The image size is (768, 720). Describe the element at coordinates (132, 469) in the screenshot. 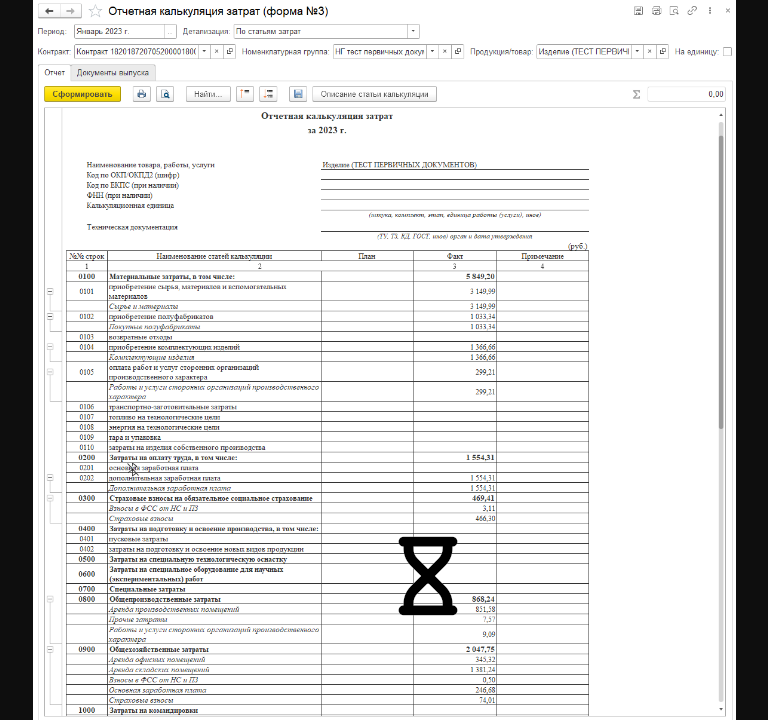

I see `bluetooth is disabled or turned off` at that location.